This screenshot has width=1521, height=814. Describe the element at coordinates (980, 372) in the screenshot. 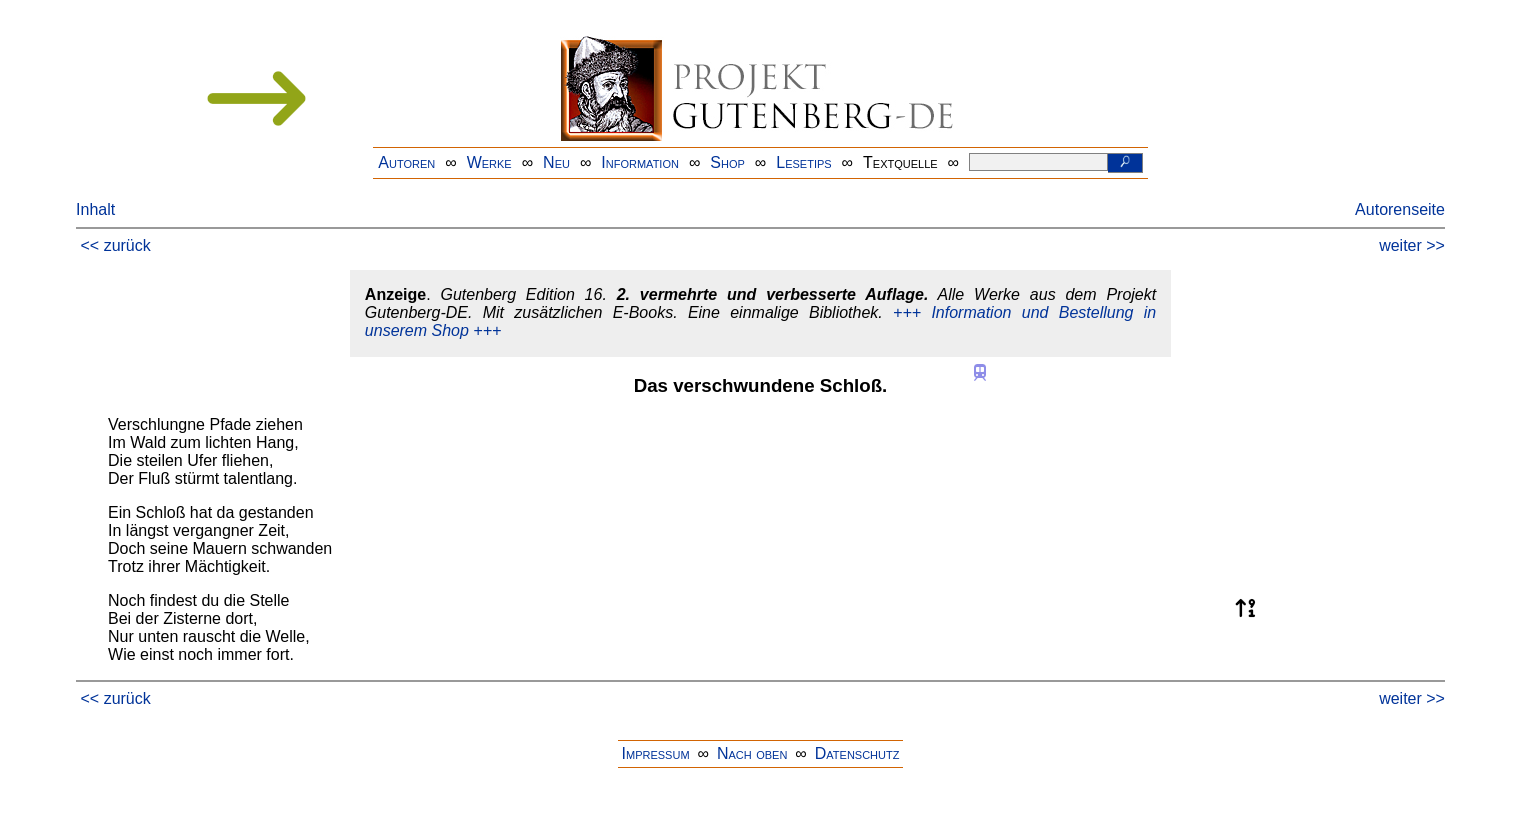

I see `view subway or metro transit options` at that location.